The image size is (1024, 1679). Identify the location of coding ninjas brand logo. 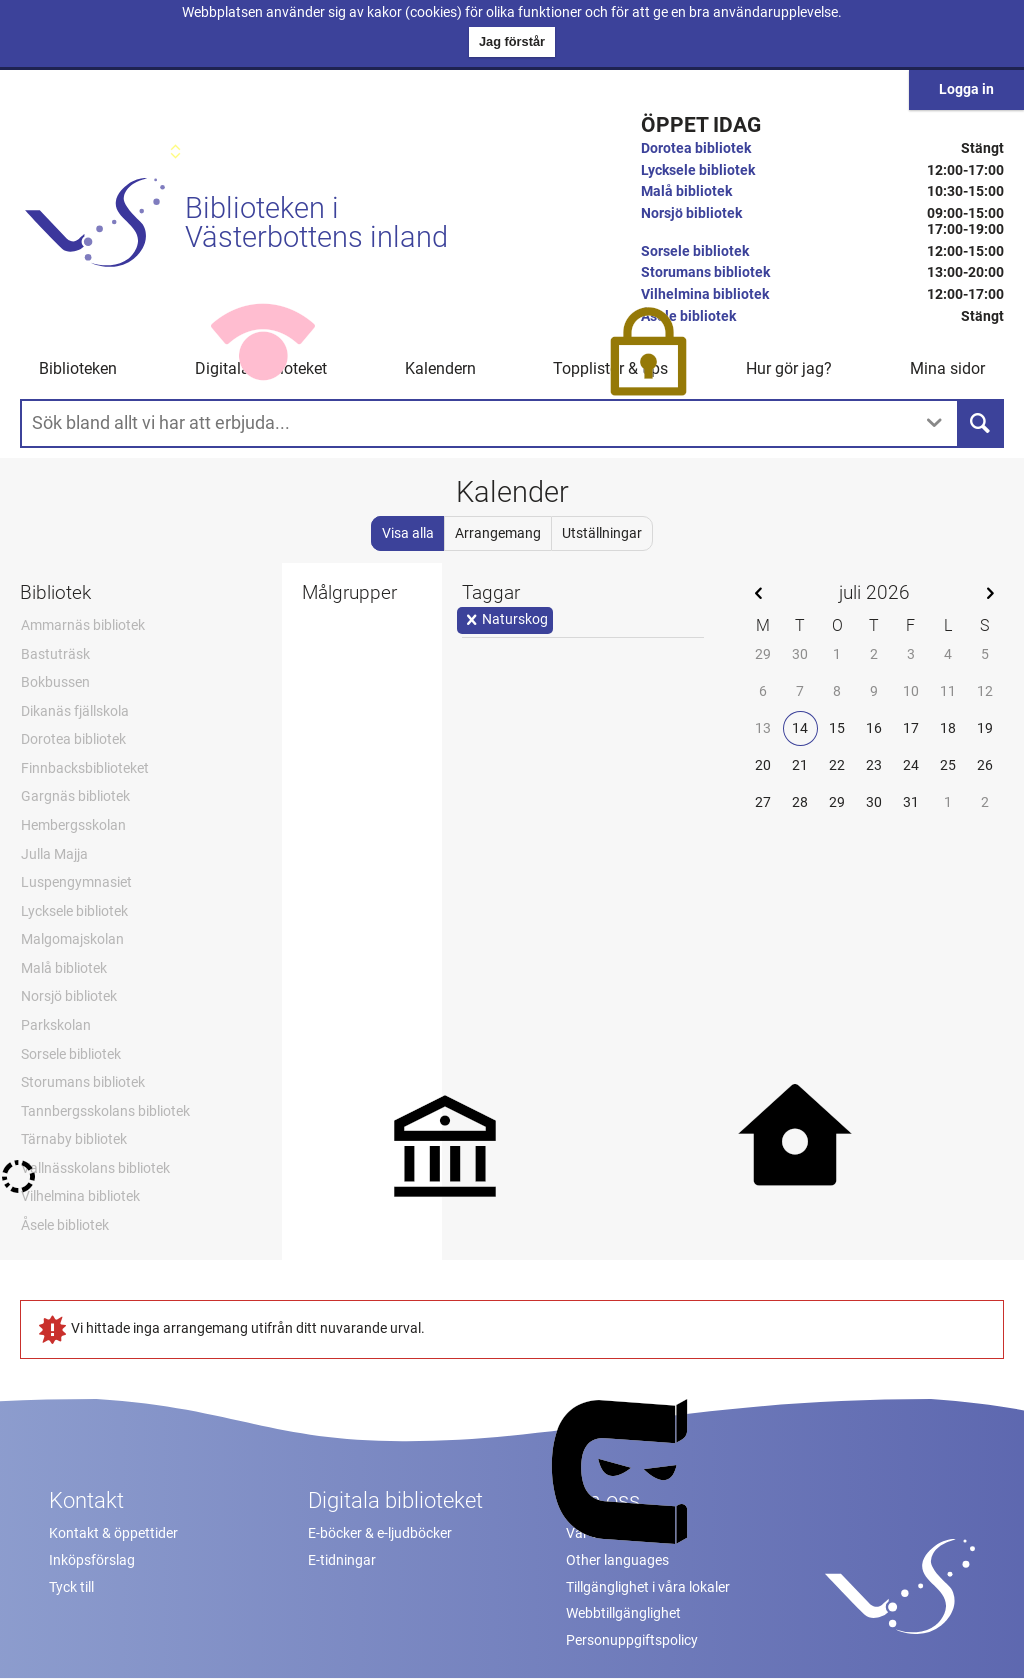
(619, 1471).